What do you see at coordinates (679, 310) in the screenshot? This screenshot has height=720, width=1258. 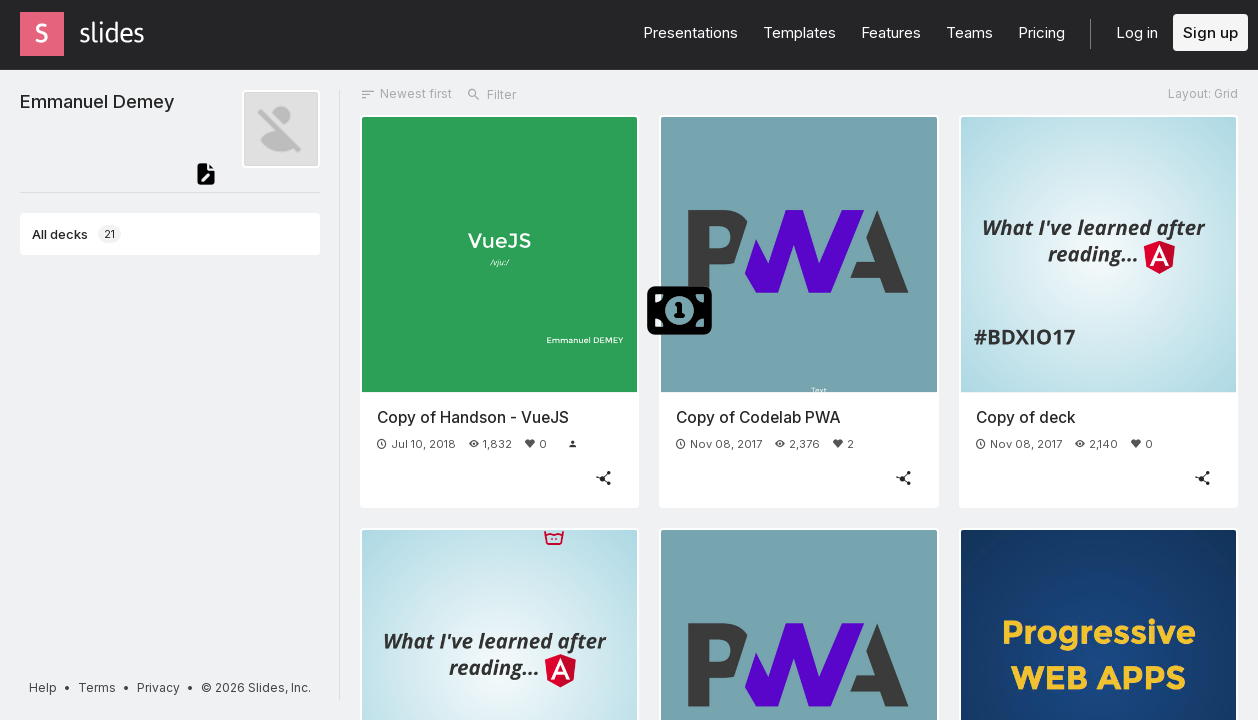 I see `view payment or billing details` at bounding box center [679, 310].